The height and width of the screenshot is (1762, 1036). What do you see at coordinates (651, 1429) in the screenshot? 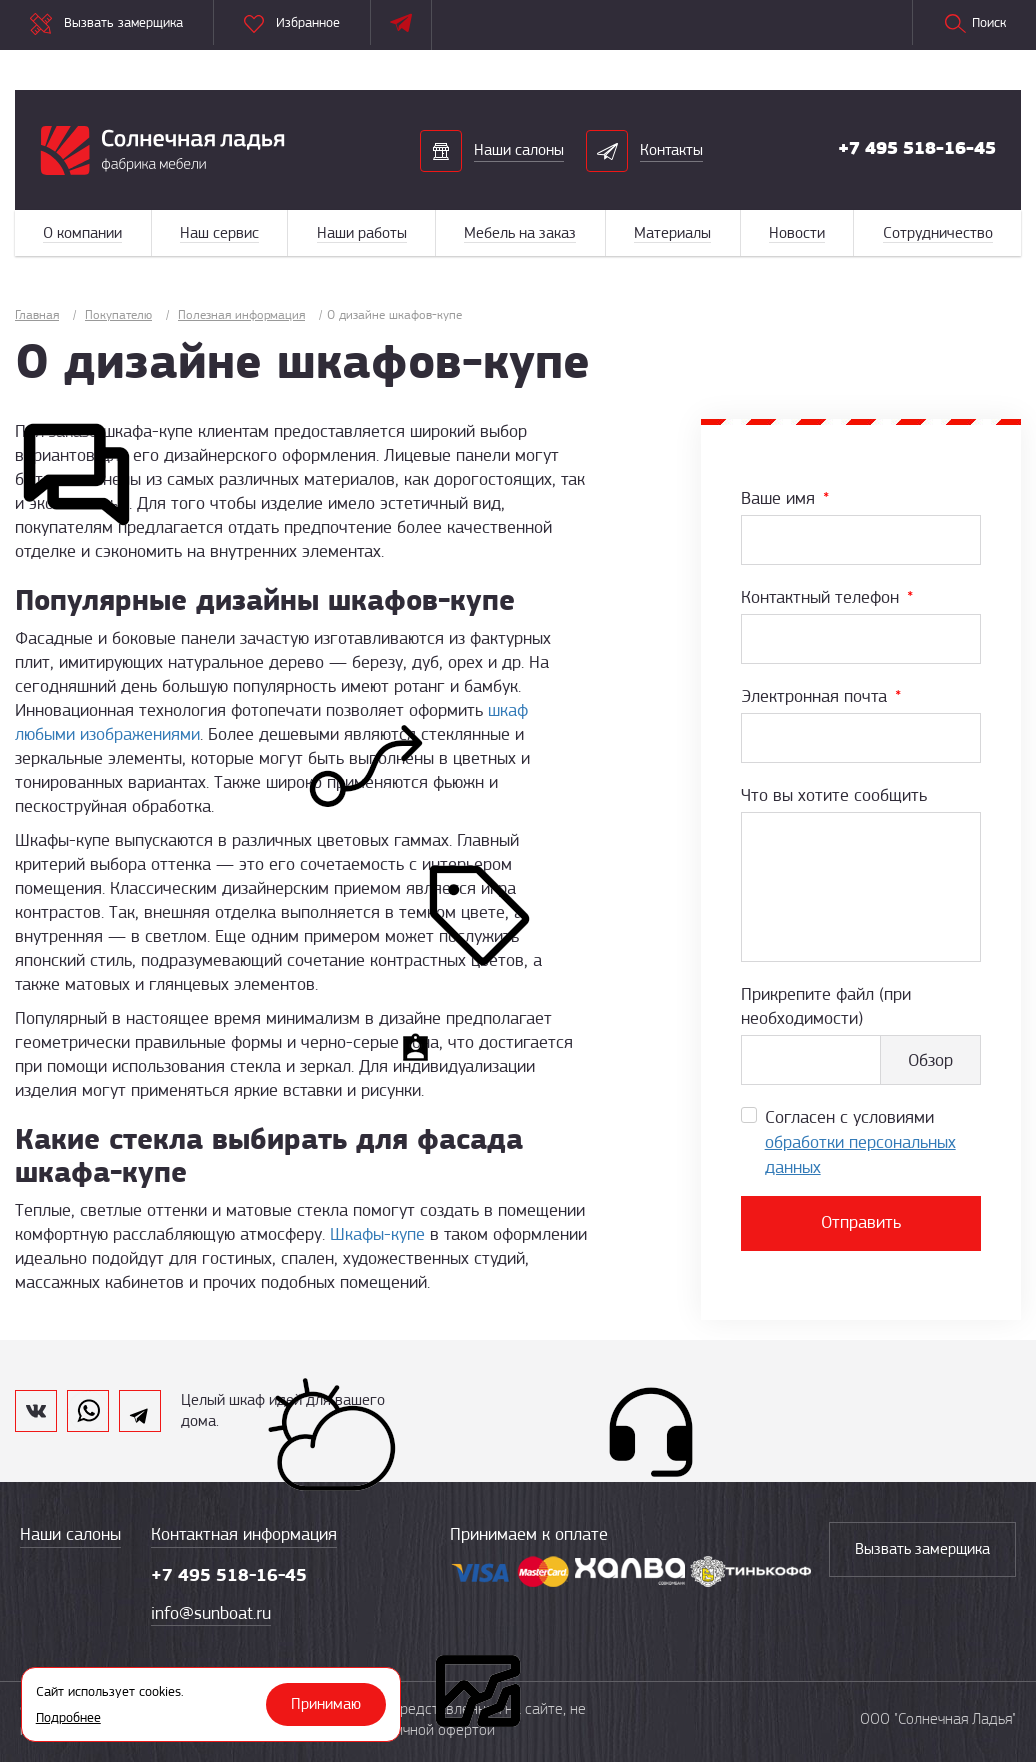
I see `contact customer support` at bounding box center [651, 1429].